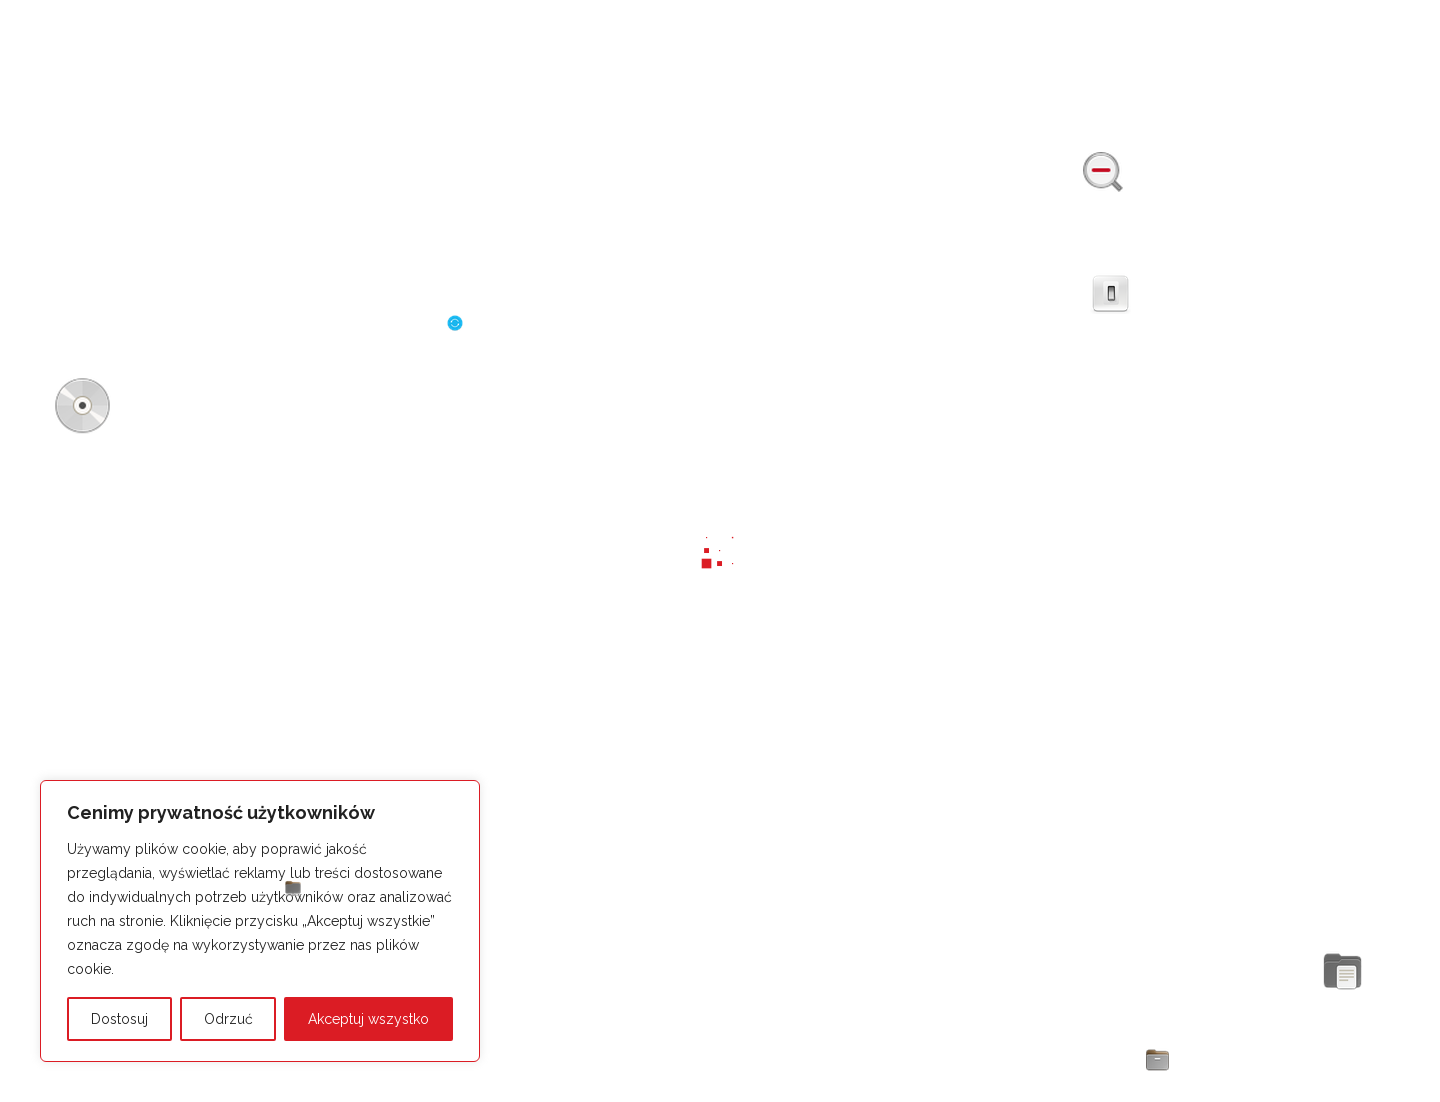  Describe the element at coordinates (455, 323) in the screenshot. I see `indicates content is currently syncing` at that location.